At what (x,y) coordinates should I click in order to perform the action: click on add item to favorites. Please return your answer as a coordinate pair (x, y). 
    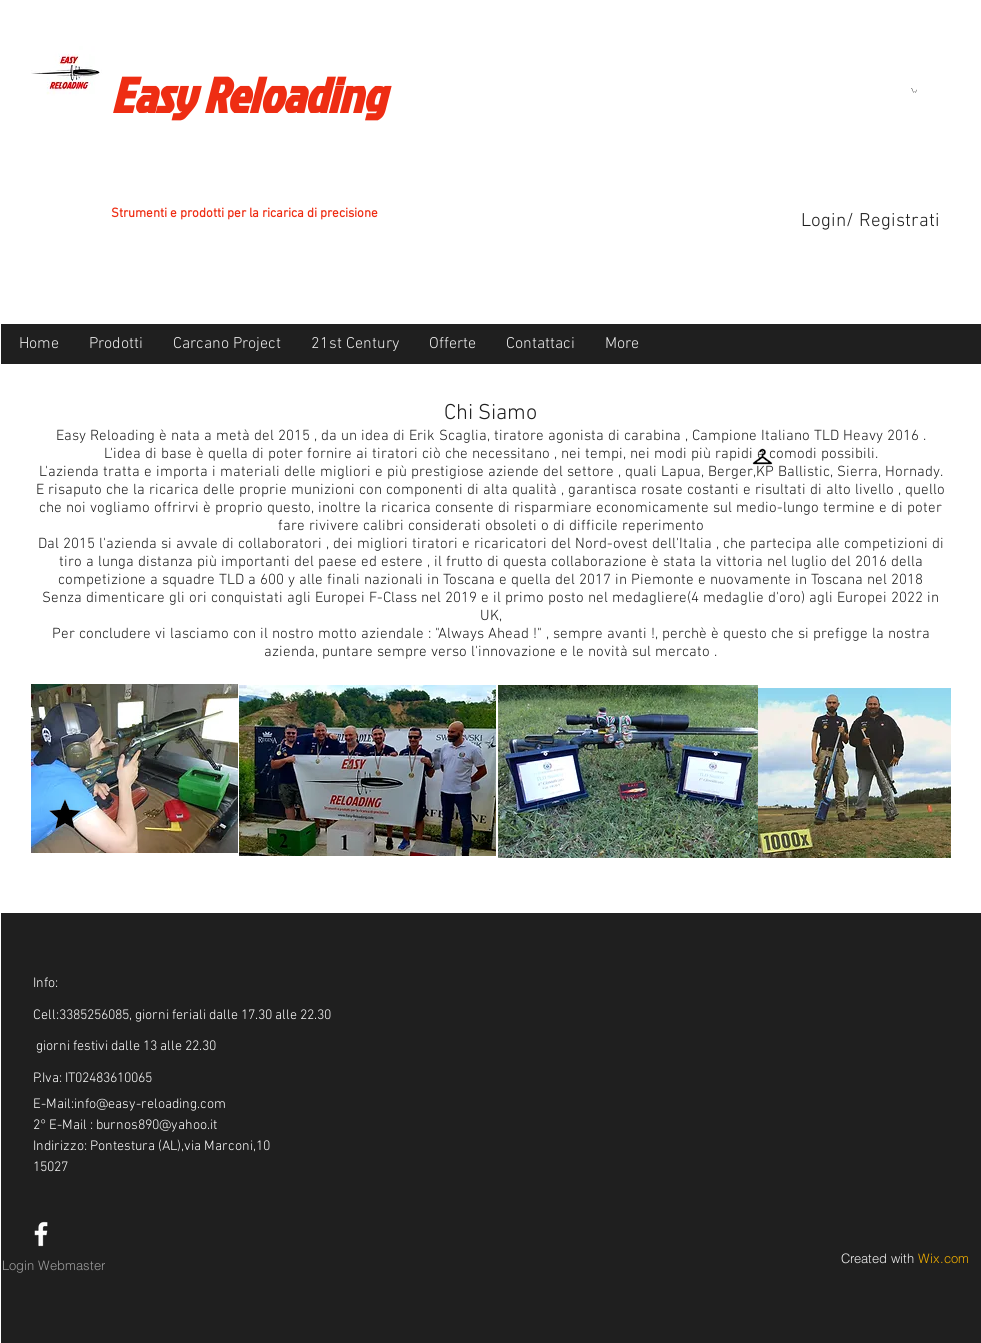
    Looking at the image, I should click on (65, 815).